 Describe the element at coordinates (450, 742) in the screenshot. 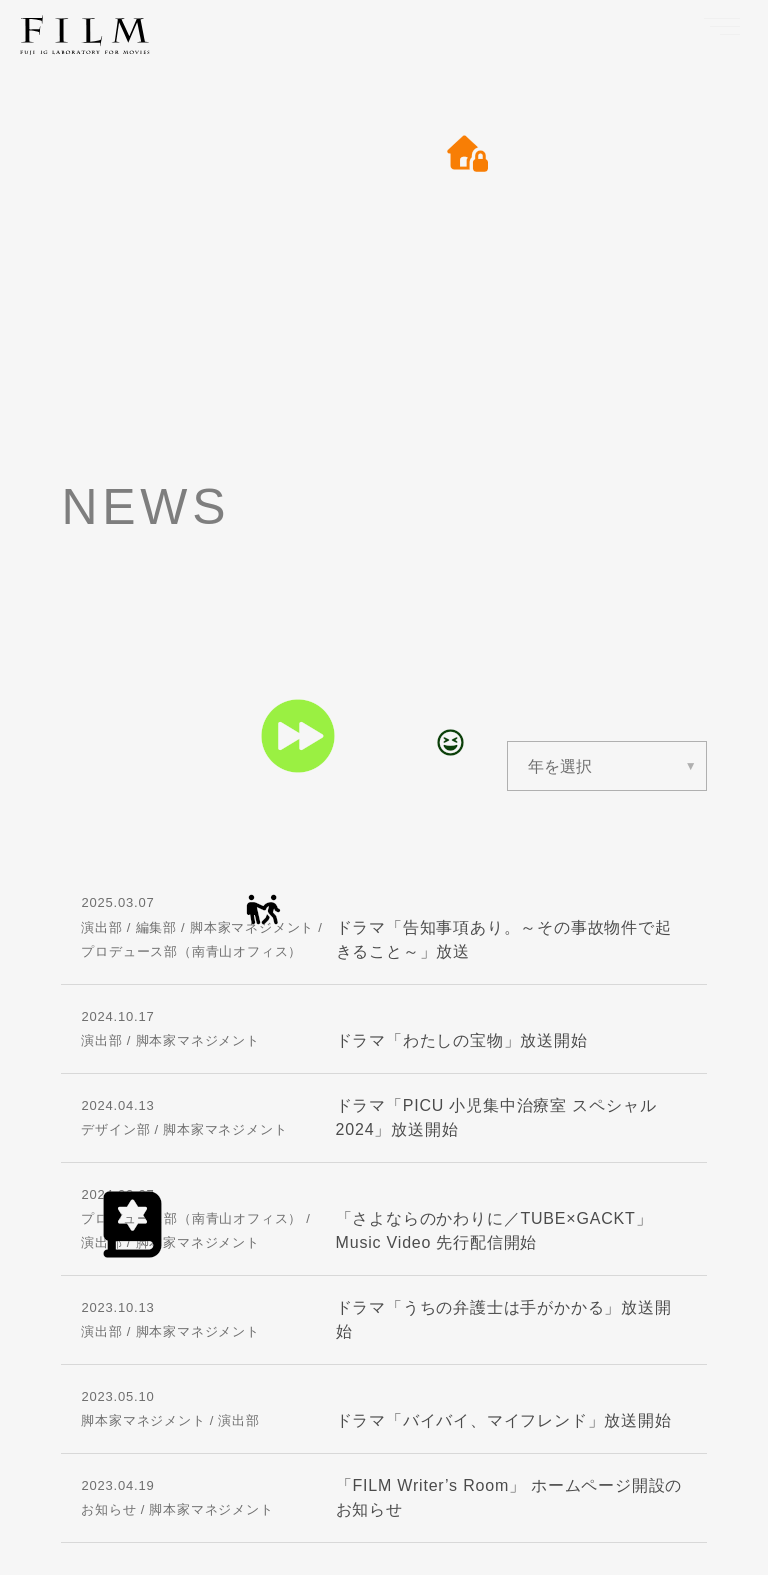

I see `react with a laughing emoji` at that location.